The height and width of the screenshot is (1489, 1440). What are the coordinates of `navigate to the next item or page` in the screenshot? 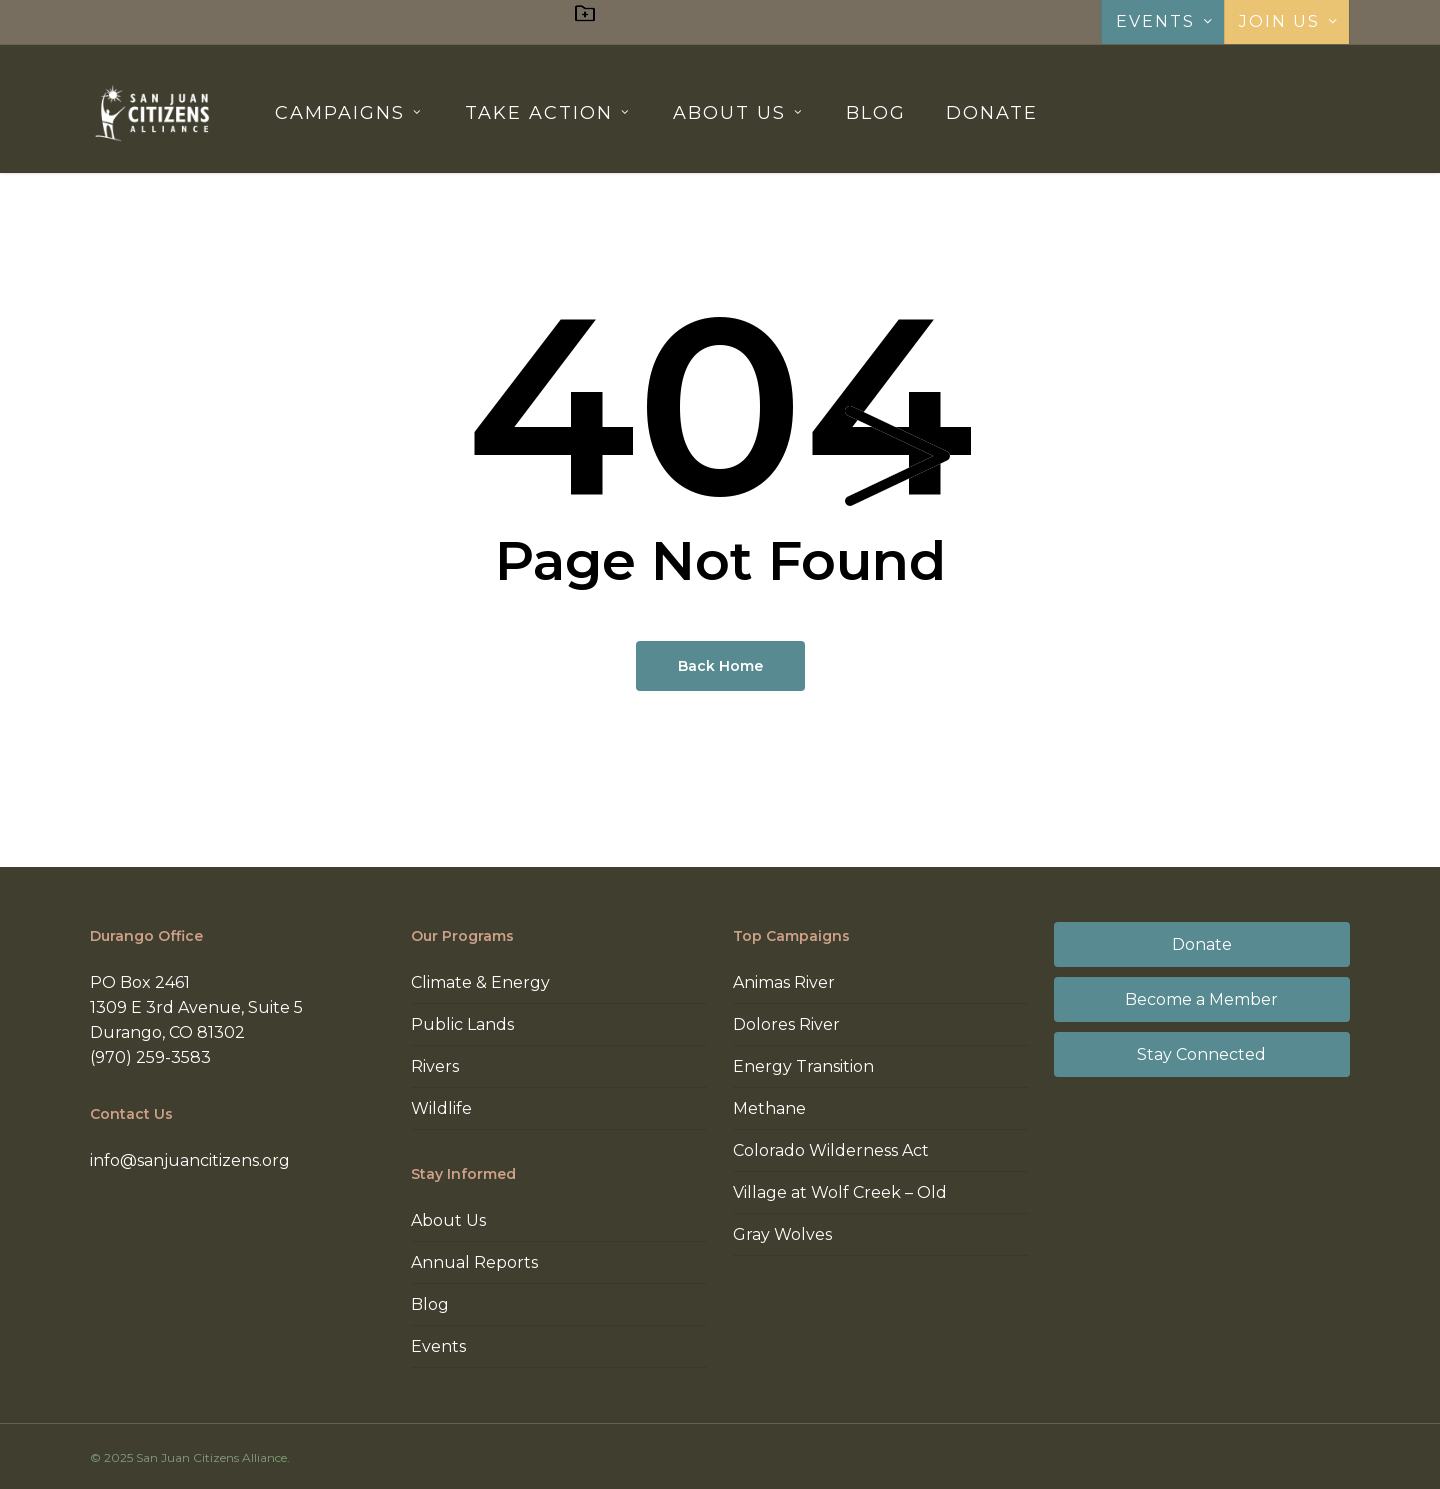 It's located at (890, 456).